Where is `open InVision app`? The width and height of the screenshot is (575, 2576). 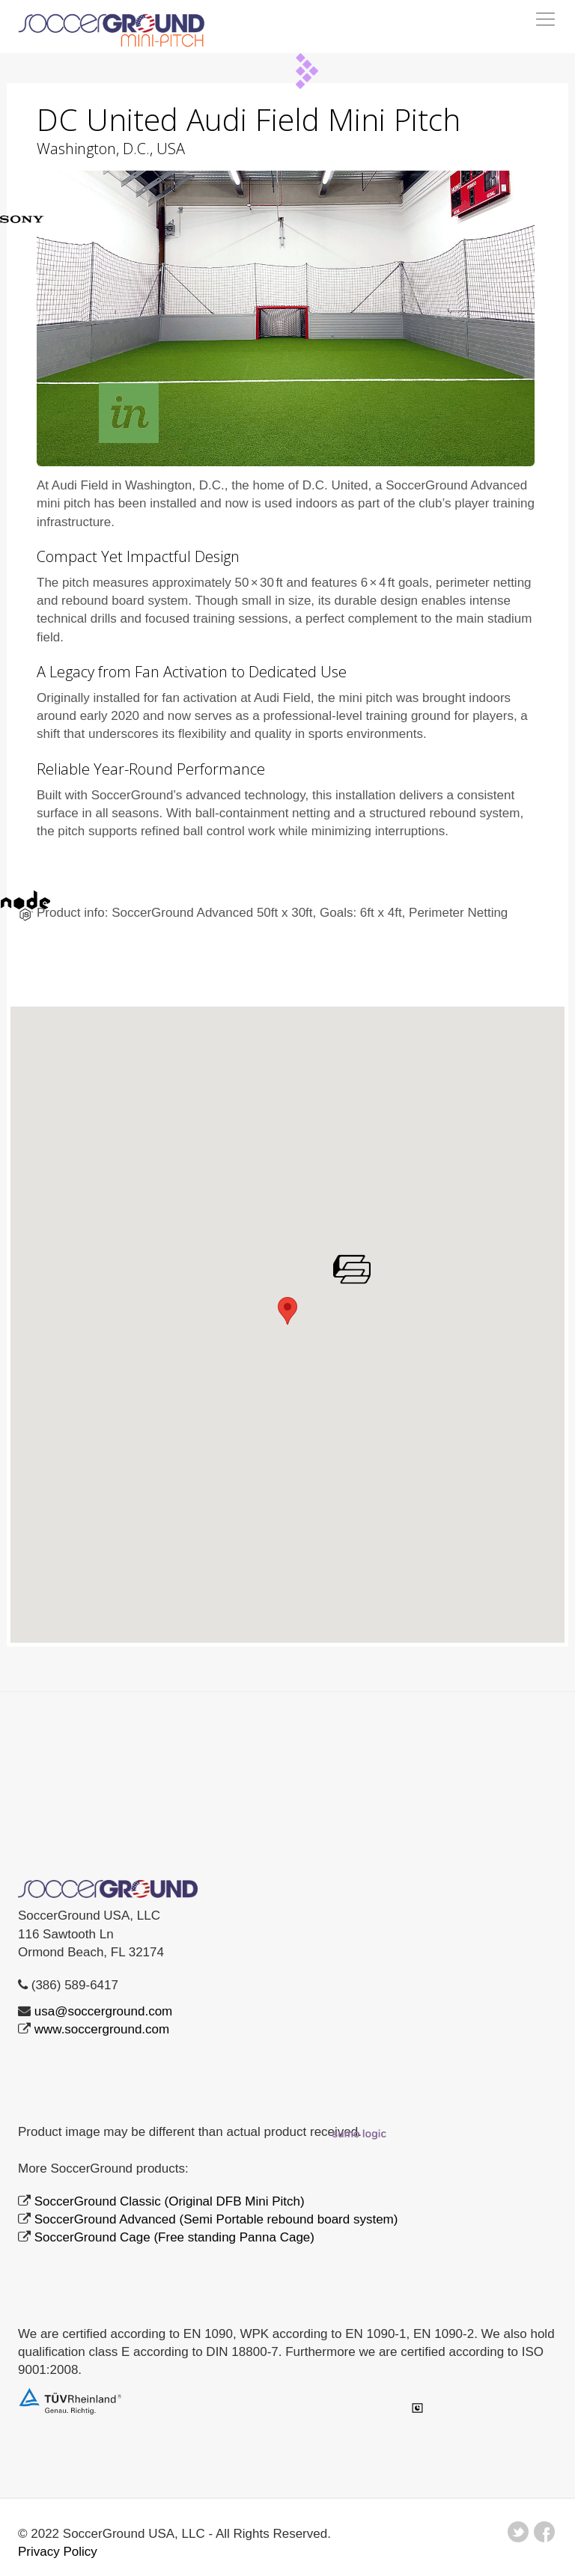 open InVision app is located at coordinates (129, 413).